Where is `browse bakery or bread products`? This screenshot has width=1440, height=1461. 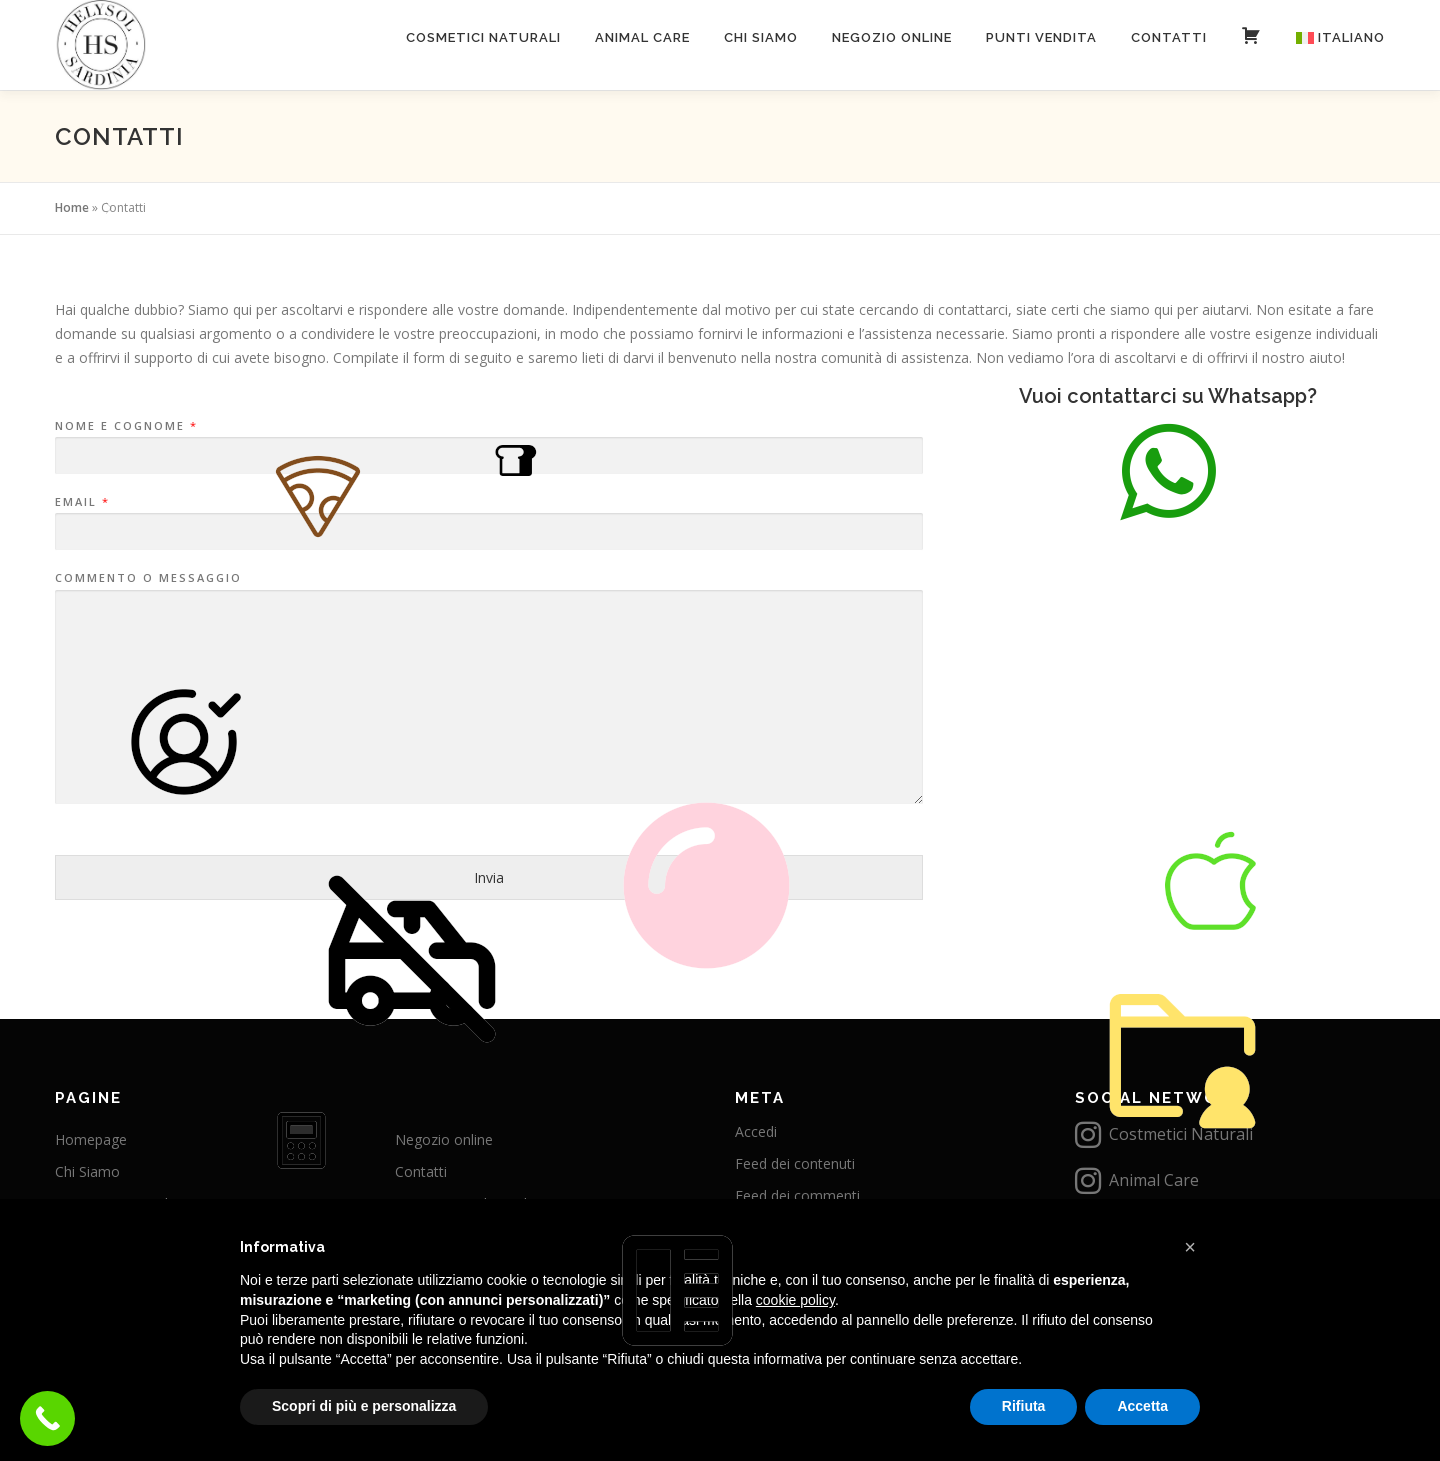 browse bakery or bread products is located at coordinates (516, 460).